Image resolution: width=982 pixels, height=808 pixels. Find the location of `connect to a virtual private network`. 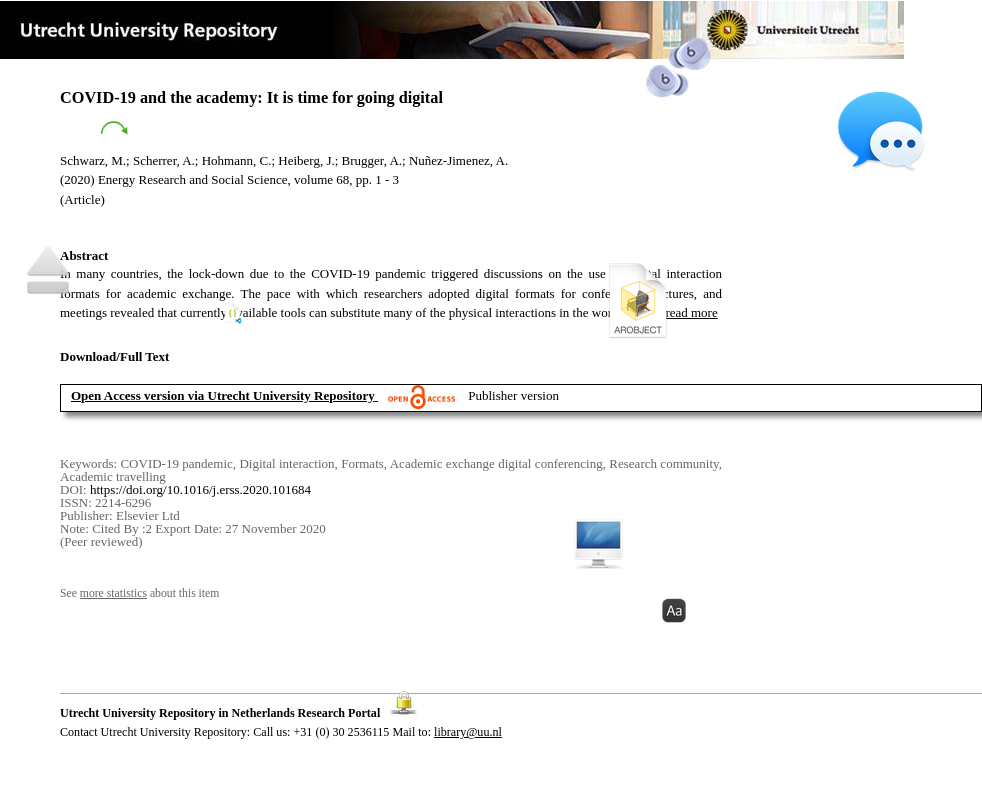

connect to a virtual private network is located at coordinates (404, 703).